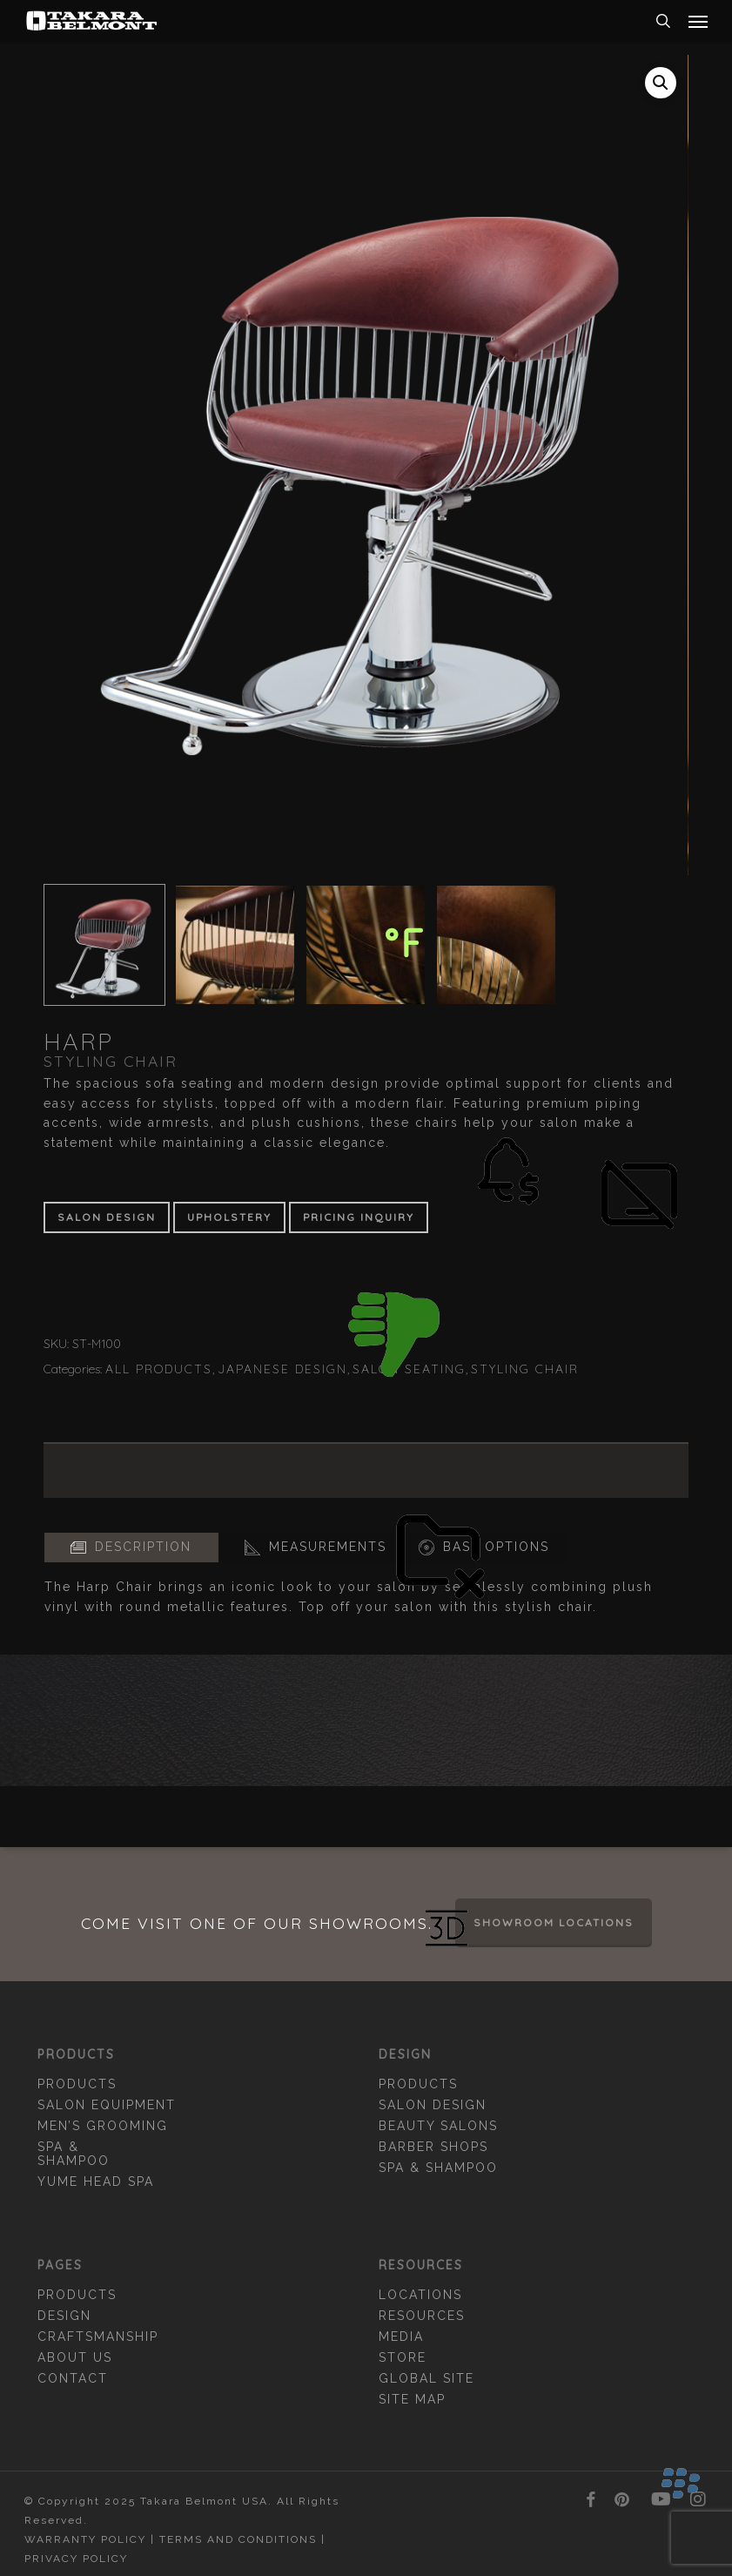 This screenshot has width=732, height=2576. I want to click on switch to 3D view mode, so click(447, 1928).